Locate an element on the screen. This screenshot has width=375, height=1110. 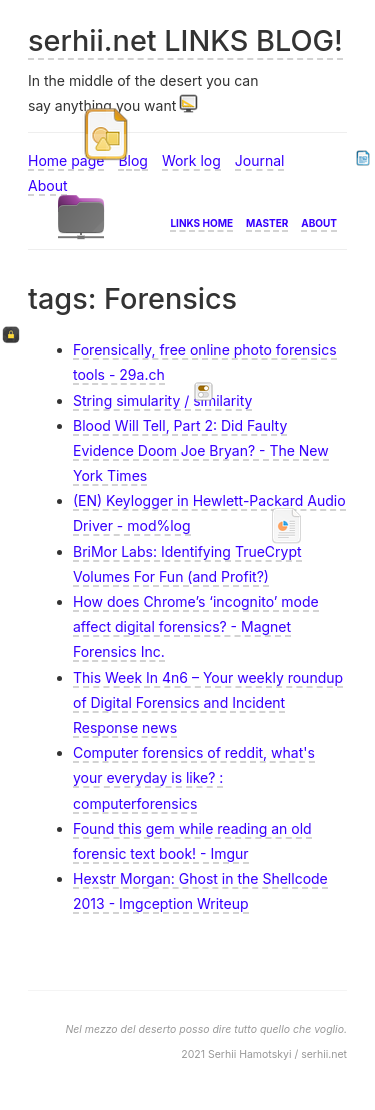
libreoffice writer text template file is located at coordinates (363, 158).